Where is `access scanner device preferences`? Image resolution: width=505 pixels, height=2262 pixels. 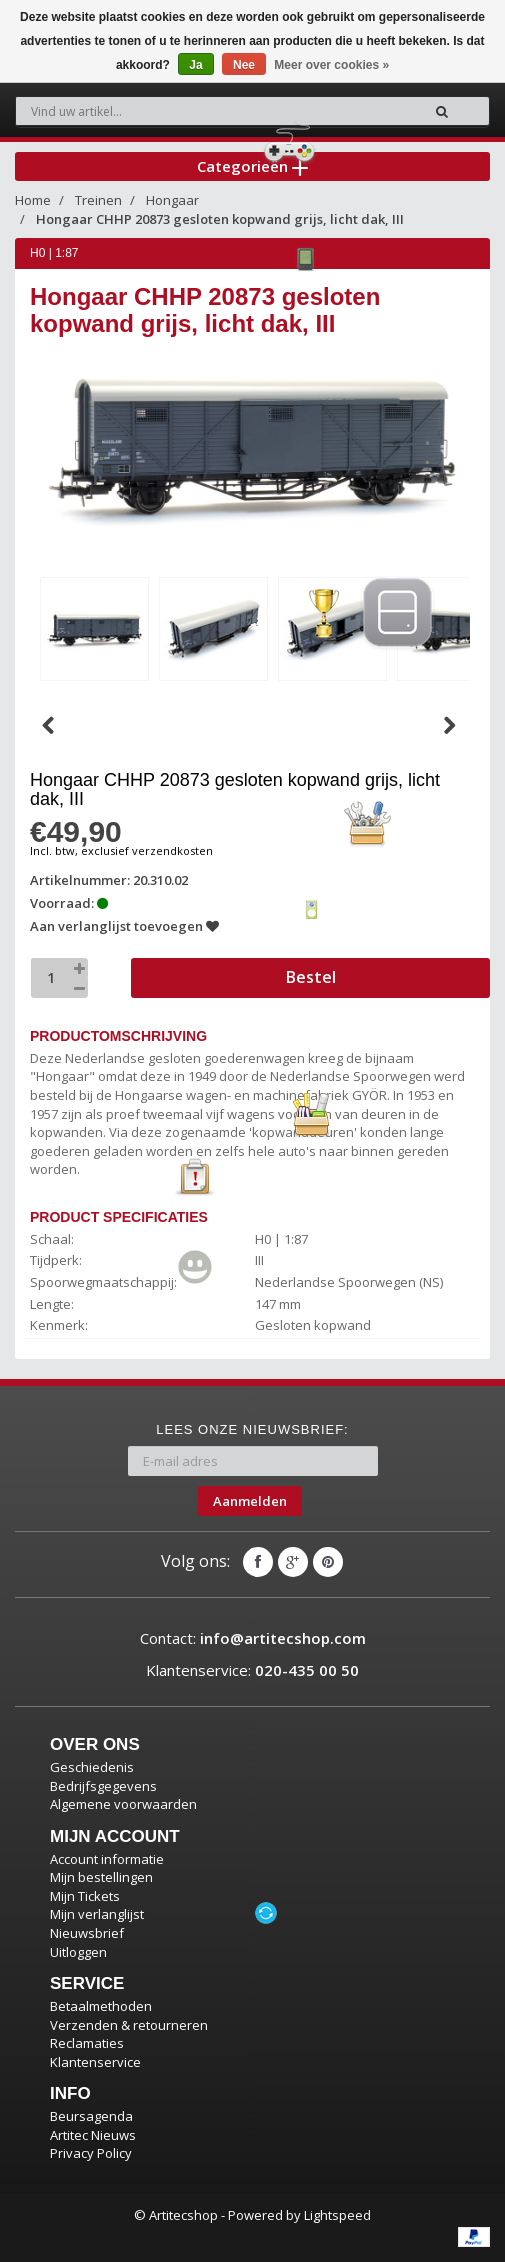
access scanner device preferences is located at coordinates (397, 613).